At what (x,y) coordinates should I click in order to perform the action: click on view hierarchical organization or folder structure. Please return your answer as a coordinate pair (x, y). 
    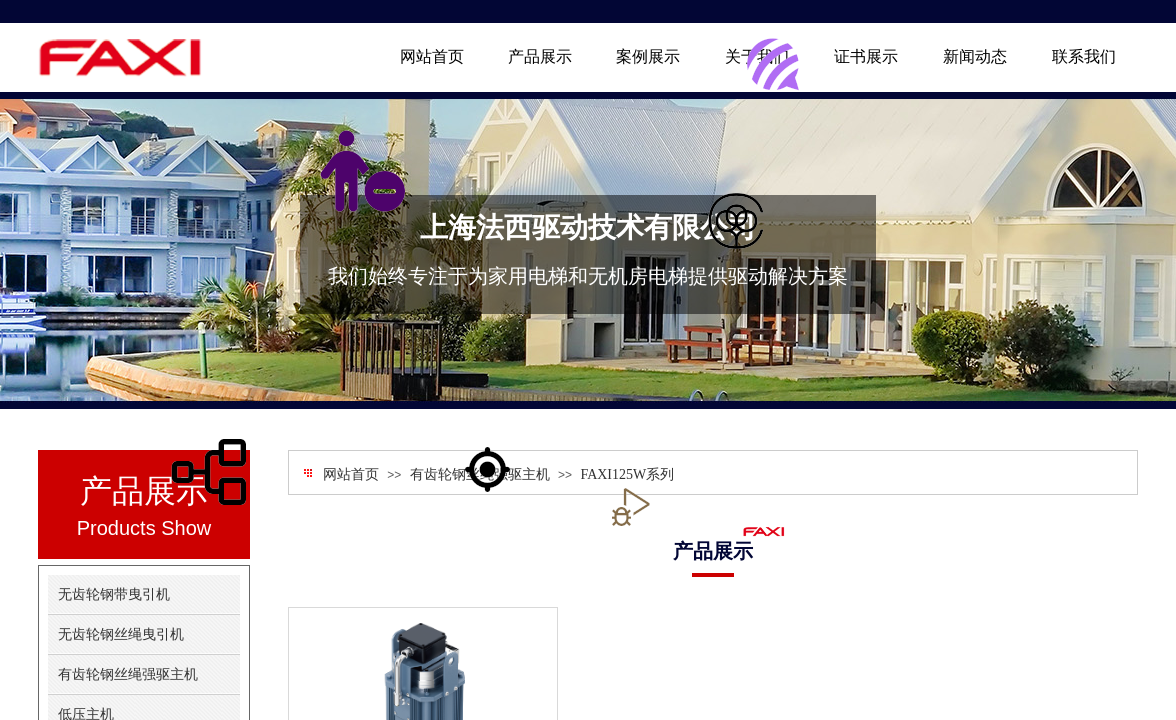
    Looking at the image, I should click on (213, 472).